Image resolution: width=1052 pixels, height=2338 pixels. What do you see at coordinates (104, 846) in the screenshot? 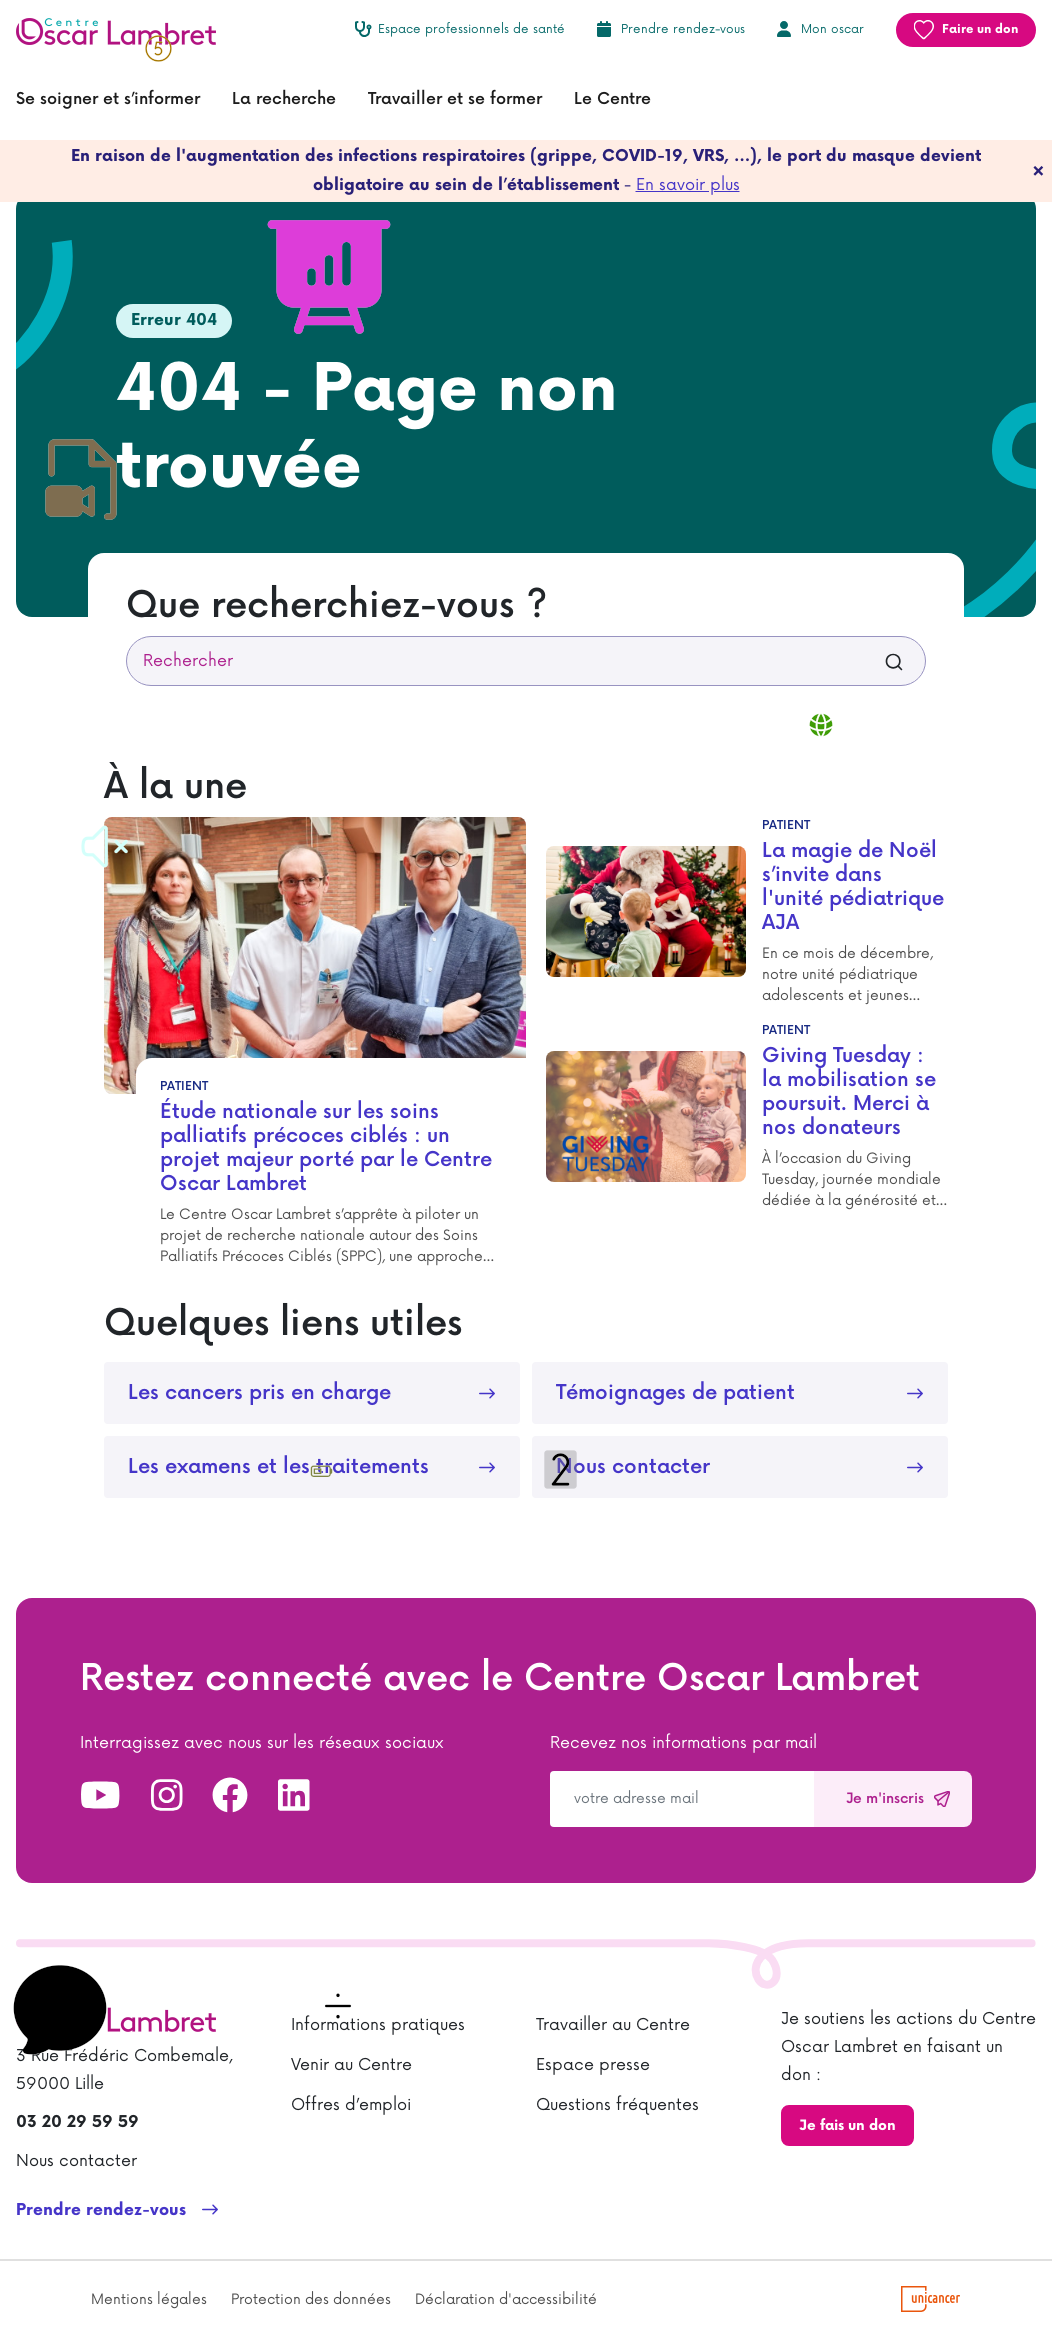
I see `mute audio or sound` at bounding box center [104, 846].